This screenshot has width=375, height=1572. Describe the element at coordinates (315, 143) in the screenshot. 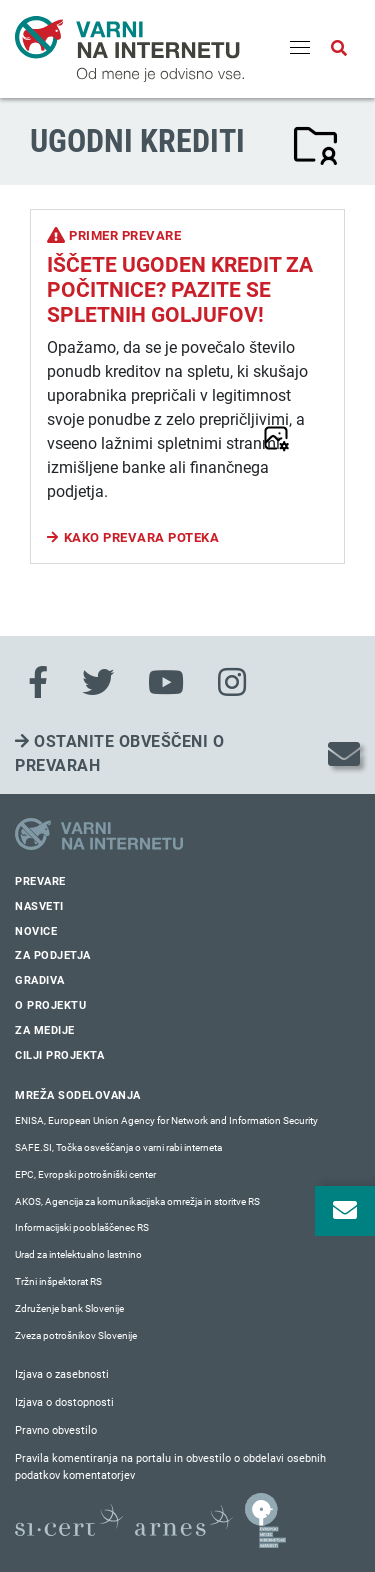

I see `access user profile folder` at that location.